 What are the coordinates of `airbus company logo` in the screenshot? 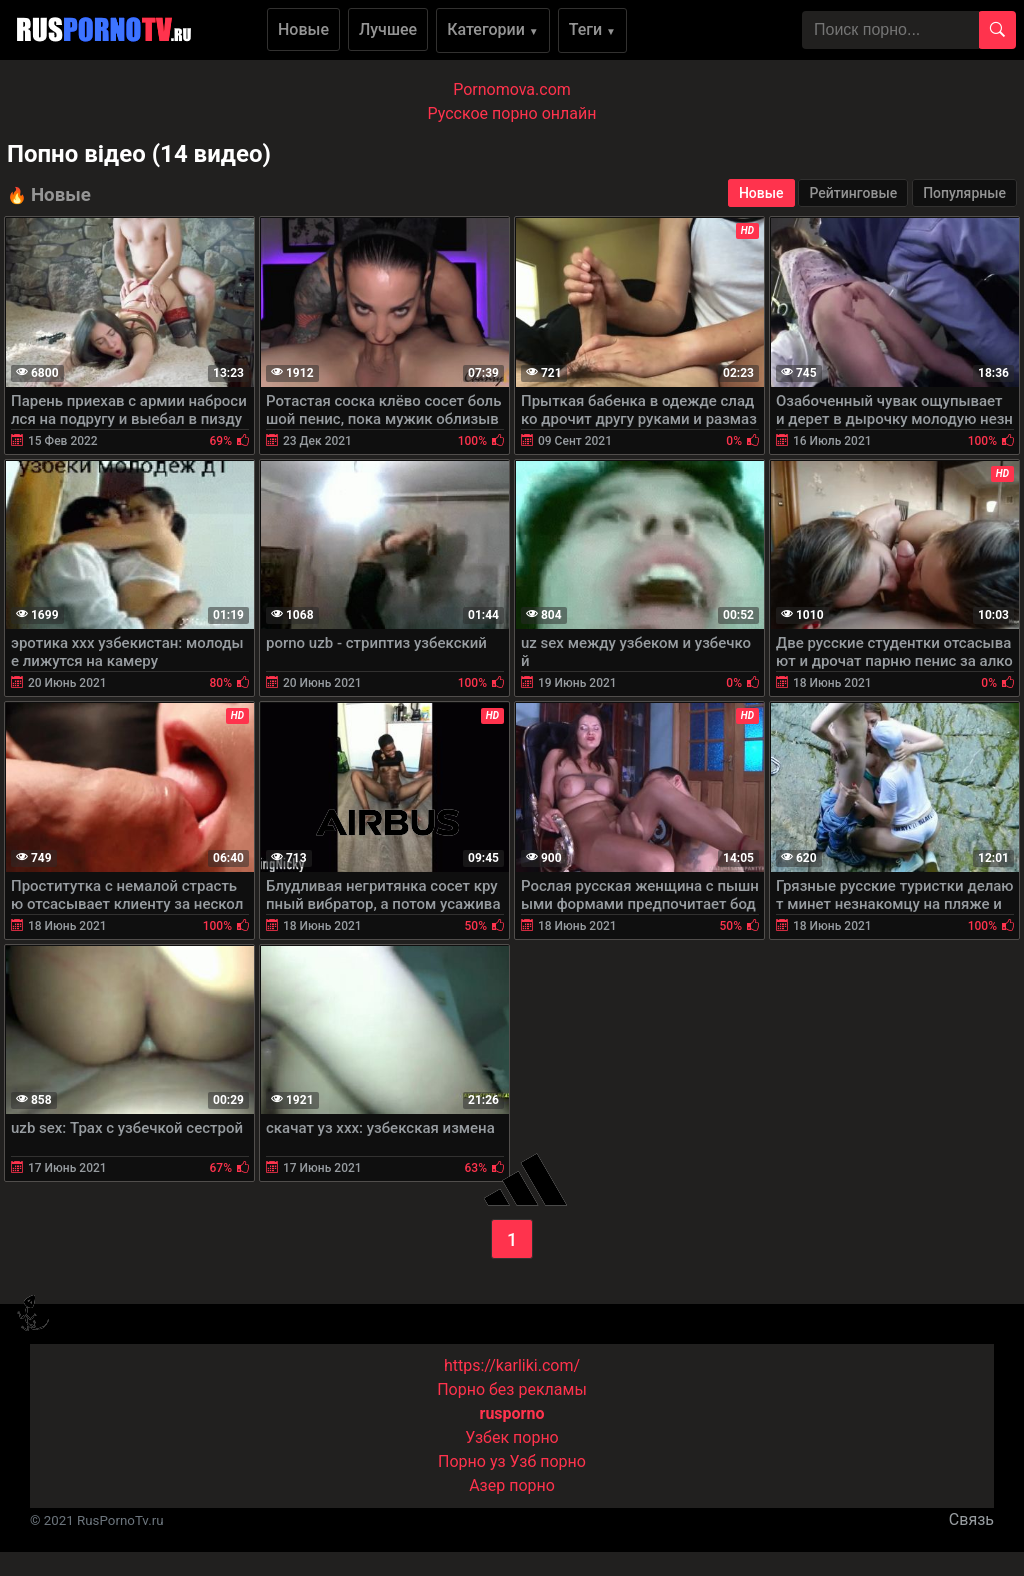 It's located at (387, 822).